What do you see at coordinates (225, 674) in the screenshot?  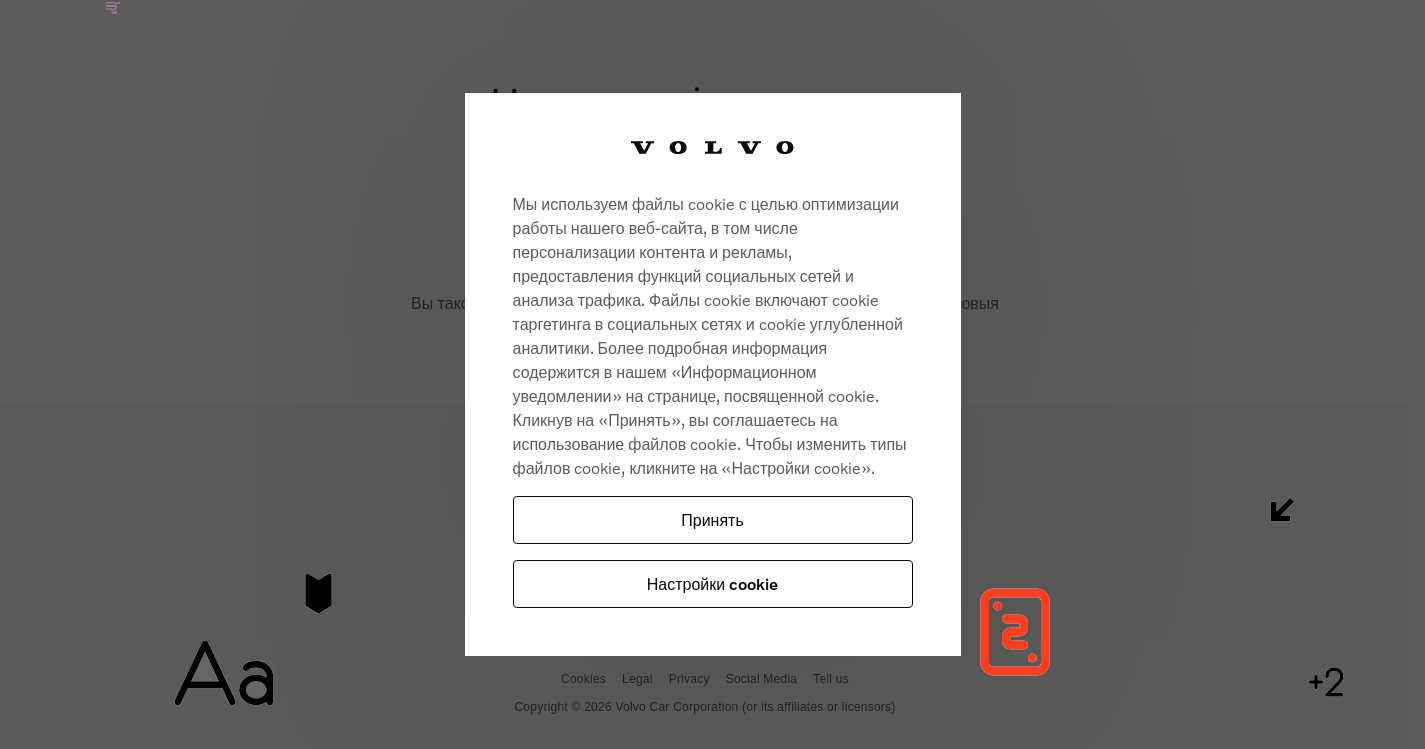 I see `adjust font or text size settings` at bounding box center [225, 674].